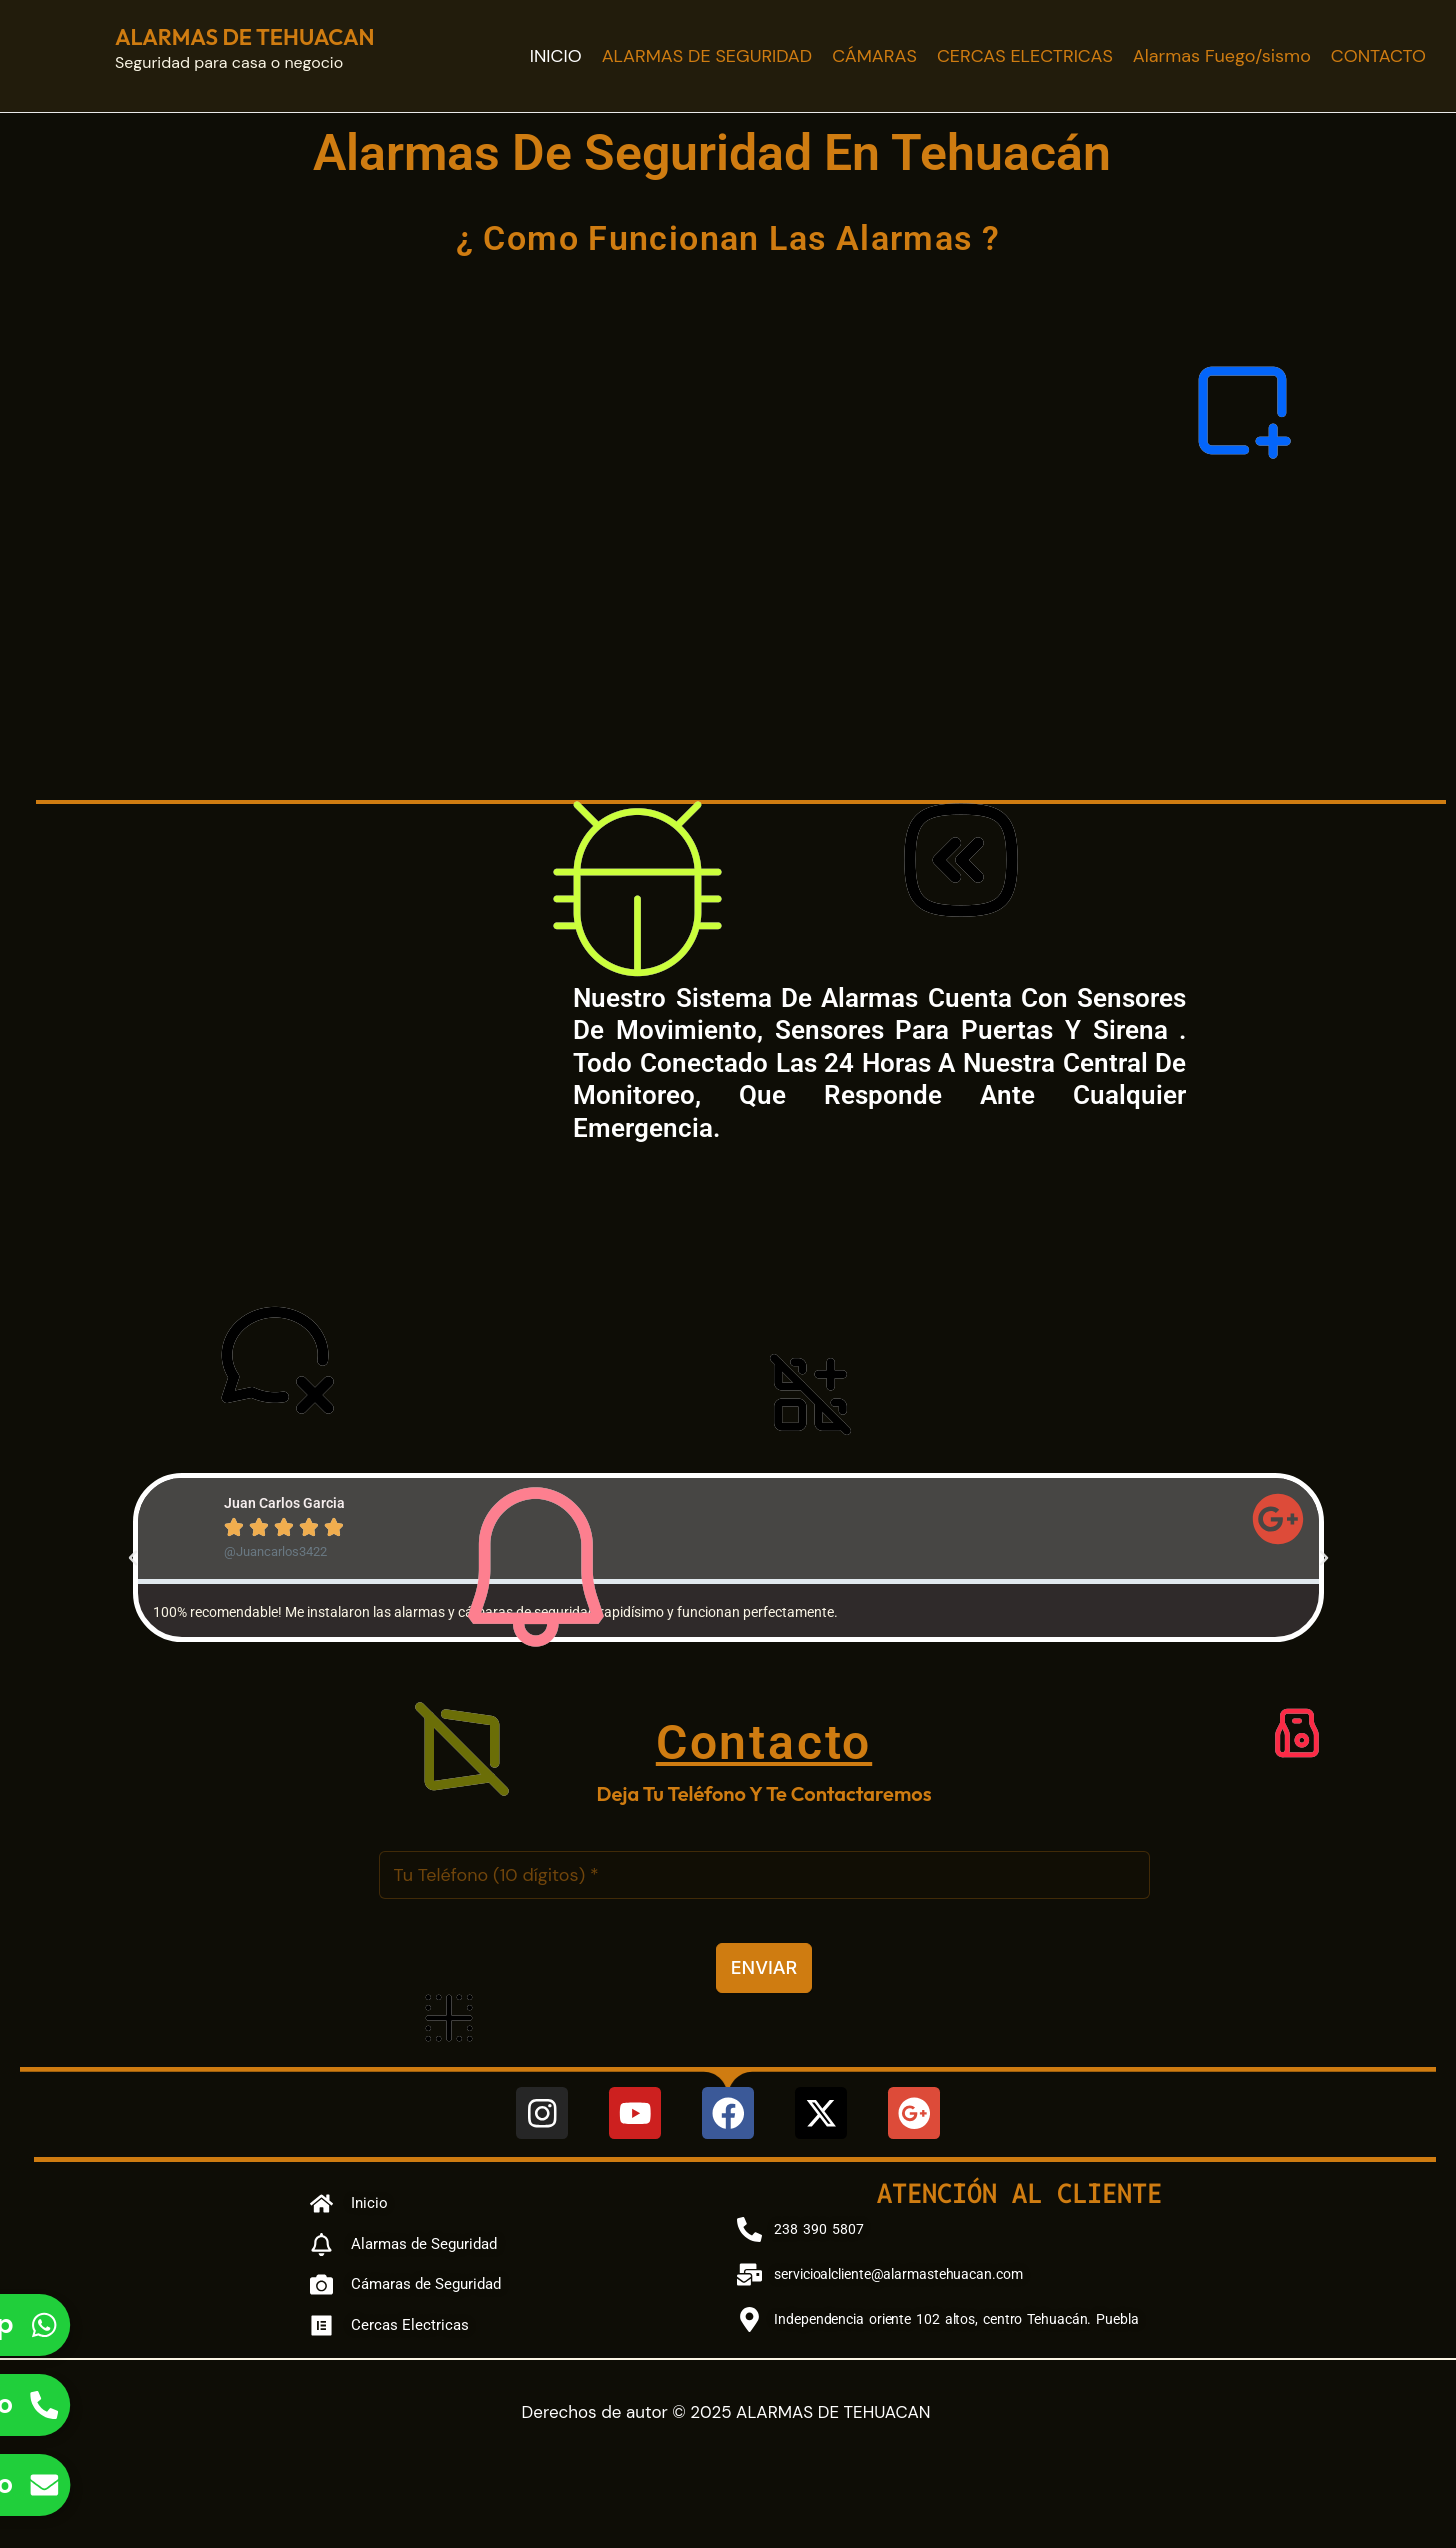  Describe the element at coordinates (536, 1567) in the screenshot. I see `view notifications` at that location.